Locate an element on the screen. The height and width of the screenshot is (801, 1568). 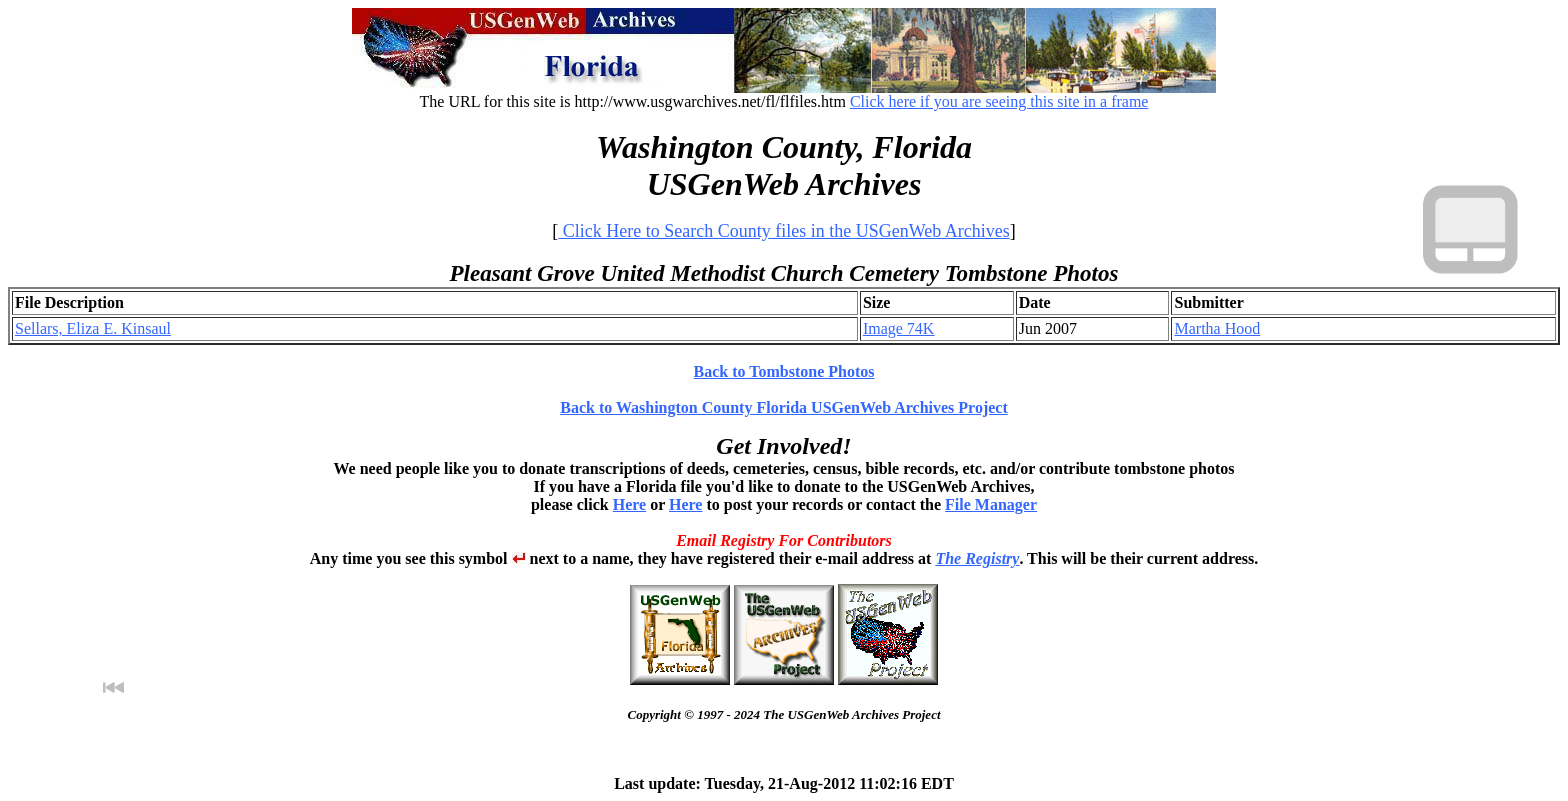
touchpad input device settings is located at coordinates (1473, 229).